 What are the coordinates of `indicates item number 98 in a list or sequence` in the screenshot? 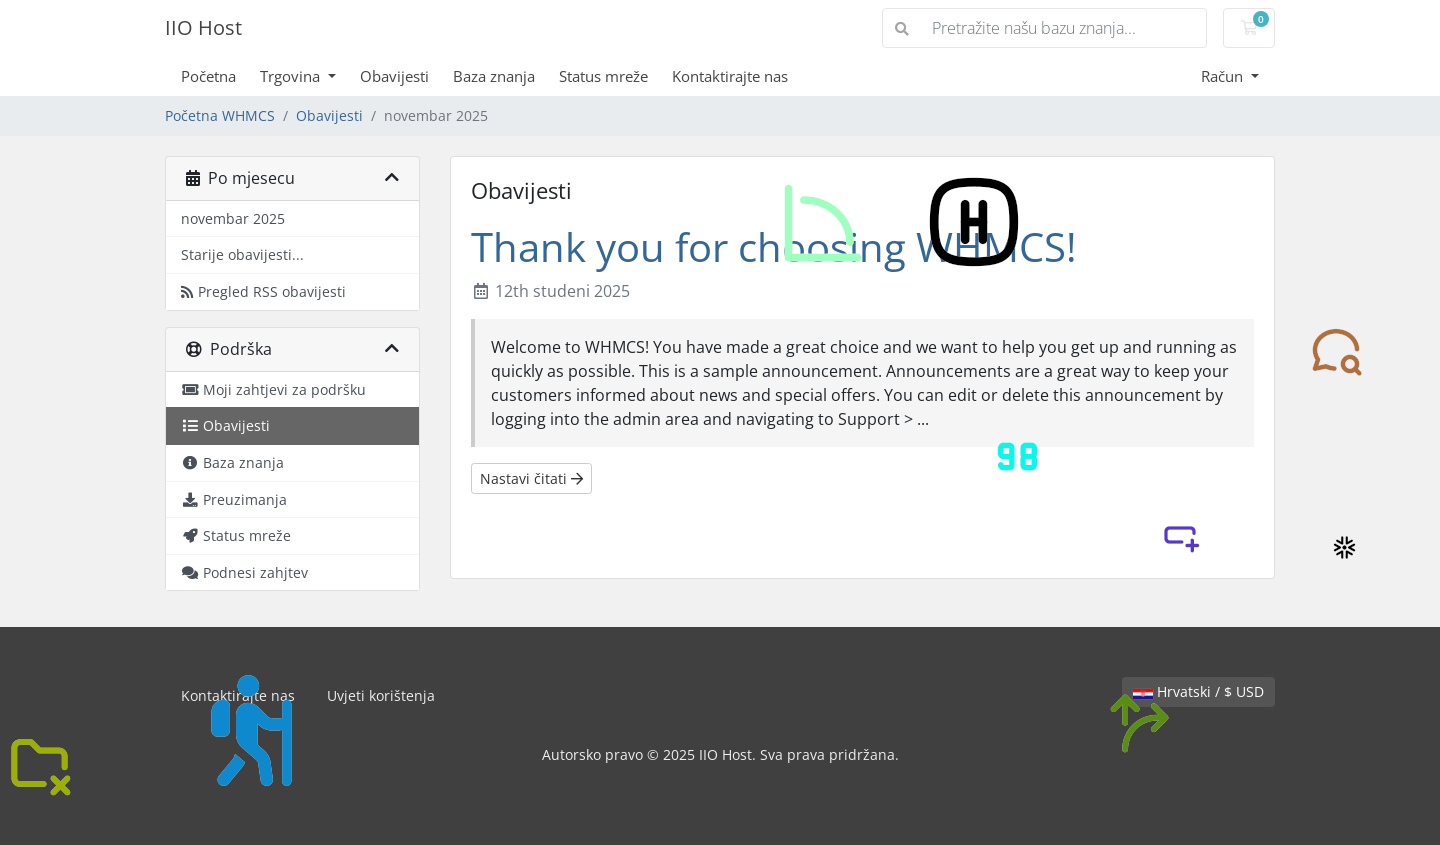 It's located at (1017, 456).